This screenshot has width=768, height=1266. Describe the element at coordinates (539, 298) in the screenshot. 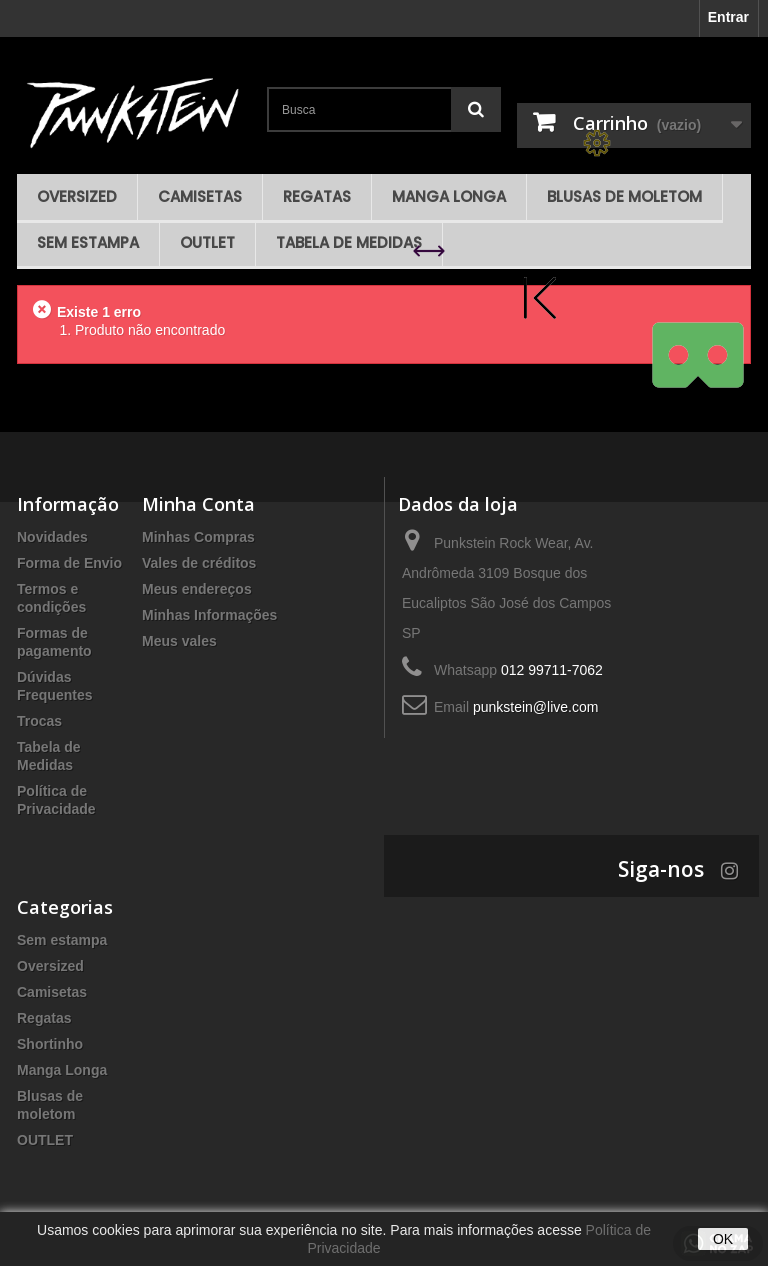

I see `navigate to the first item or beginning` at that location.